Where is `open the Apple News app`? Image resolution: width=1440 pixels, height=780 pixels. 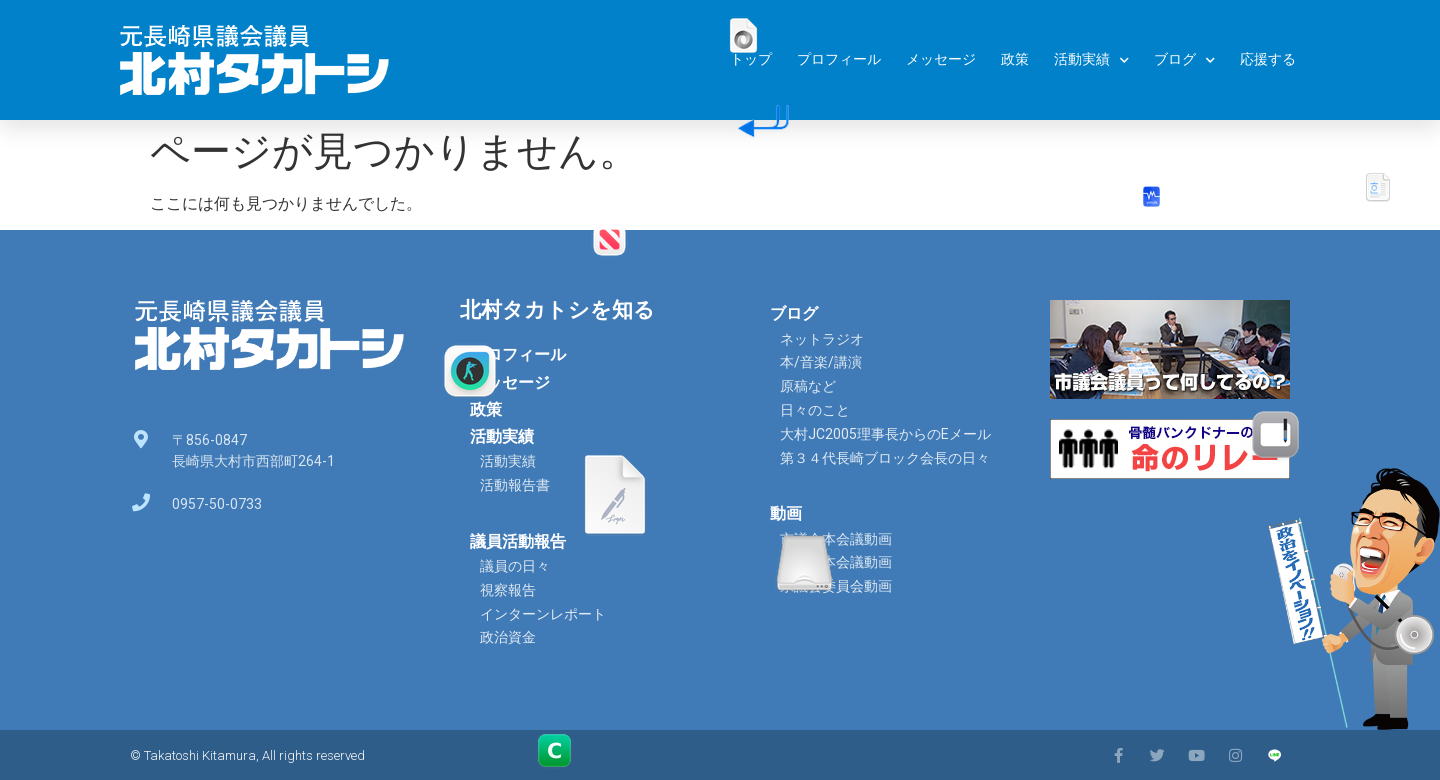 open the Apple News app is located at coordinates (609, 239).